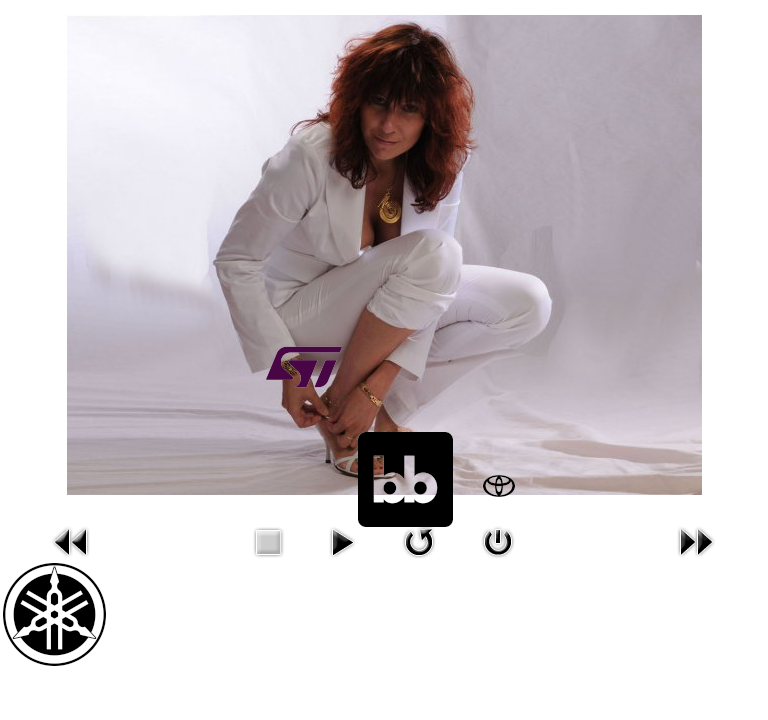 Image resolution: width=768 pixels, height=720 pixels. Describe the element at coordinates (405, 479) in the screenshot. I see `budibase app or service logo` at that location.